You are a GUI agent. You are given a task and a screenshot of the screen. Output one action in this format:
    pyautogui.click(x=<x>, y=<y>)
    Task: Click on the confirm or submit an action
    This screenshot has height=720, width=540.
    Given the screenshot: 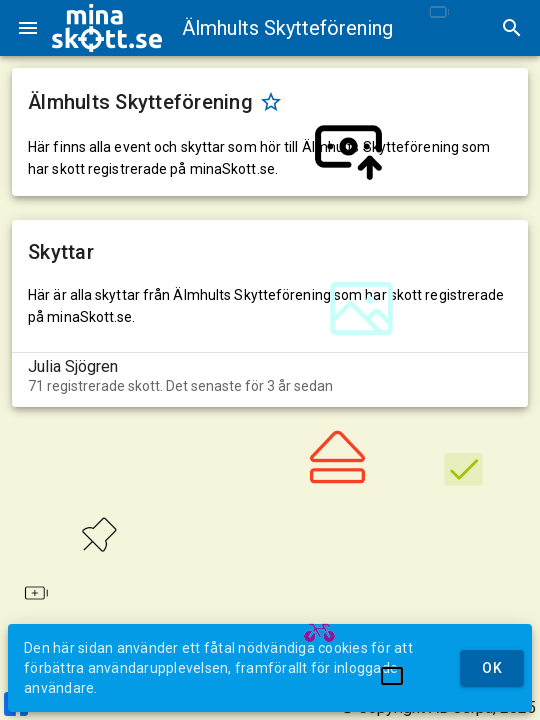 What is the action you would take?
    pyautogui.click(x=463, y=469)
    